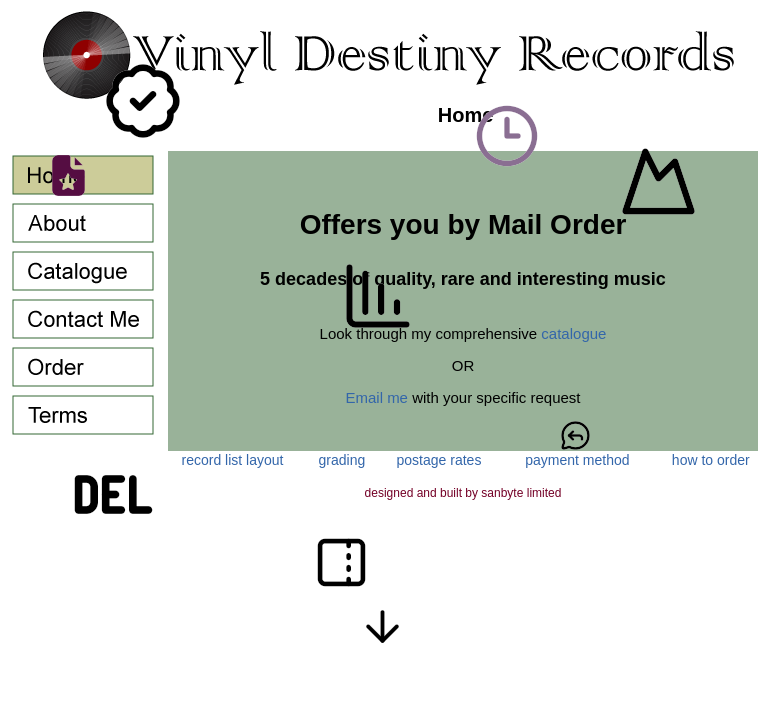 The image size is (768, 720). I want to click on view current time, so click(507, 136).